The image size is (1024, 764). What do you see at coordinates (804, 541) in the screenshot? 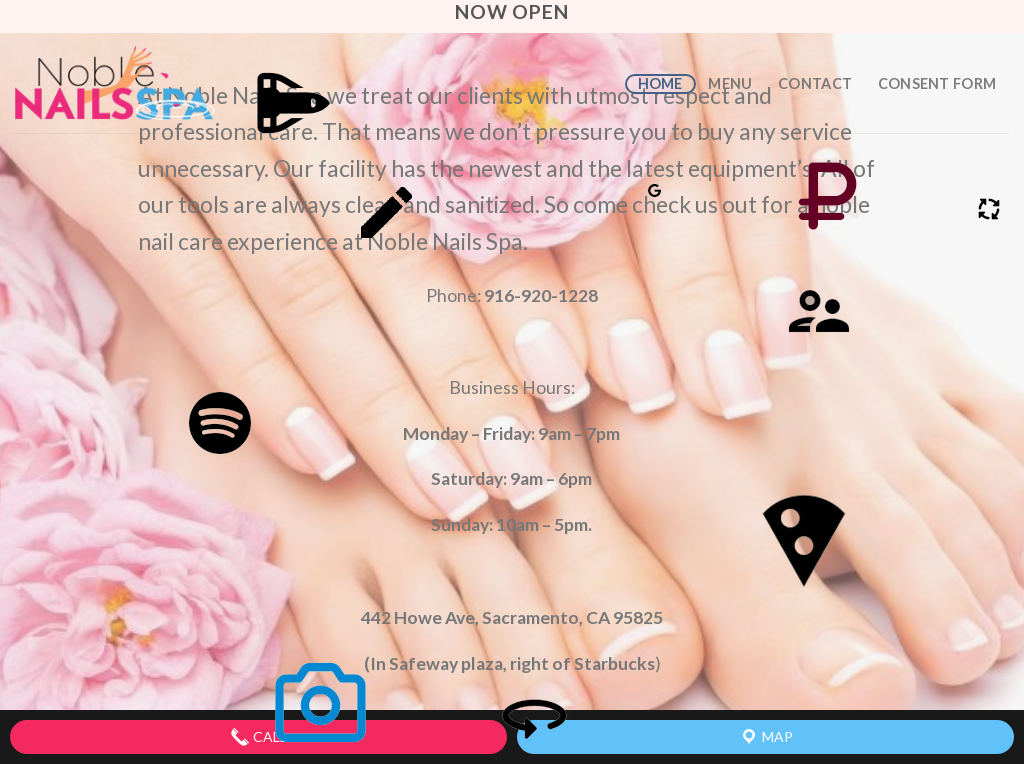
I see `find nearby pizza restaurants` at bounding box center [804, 541].